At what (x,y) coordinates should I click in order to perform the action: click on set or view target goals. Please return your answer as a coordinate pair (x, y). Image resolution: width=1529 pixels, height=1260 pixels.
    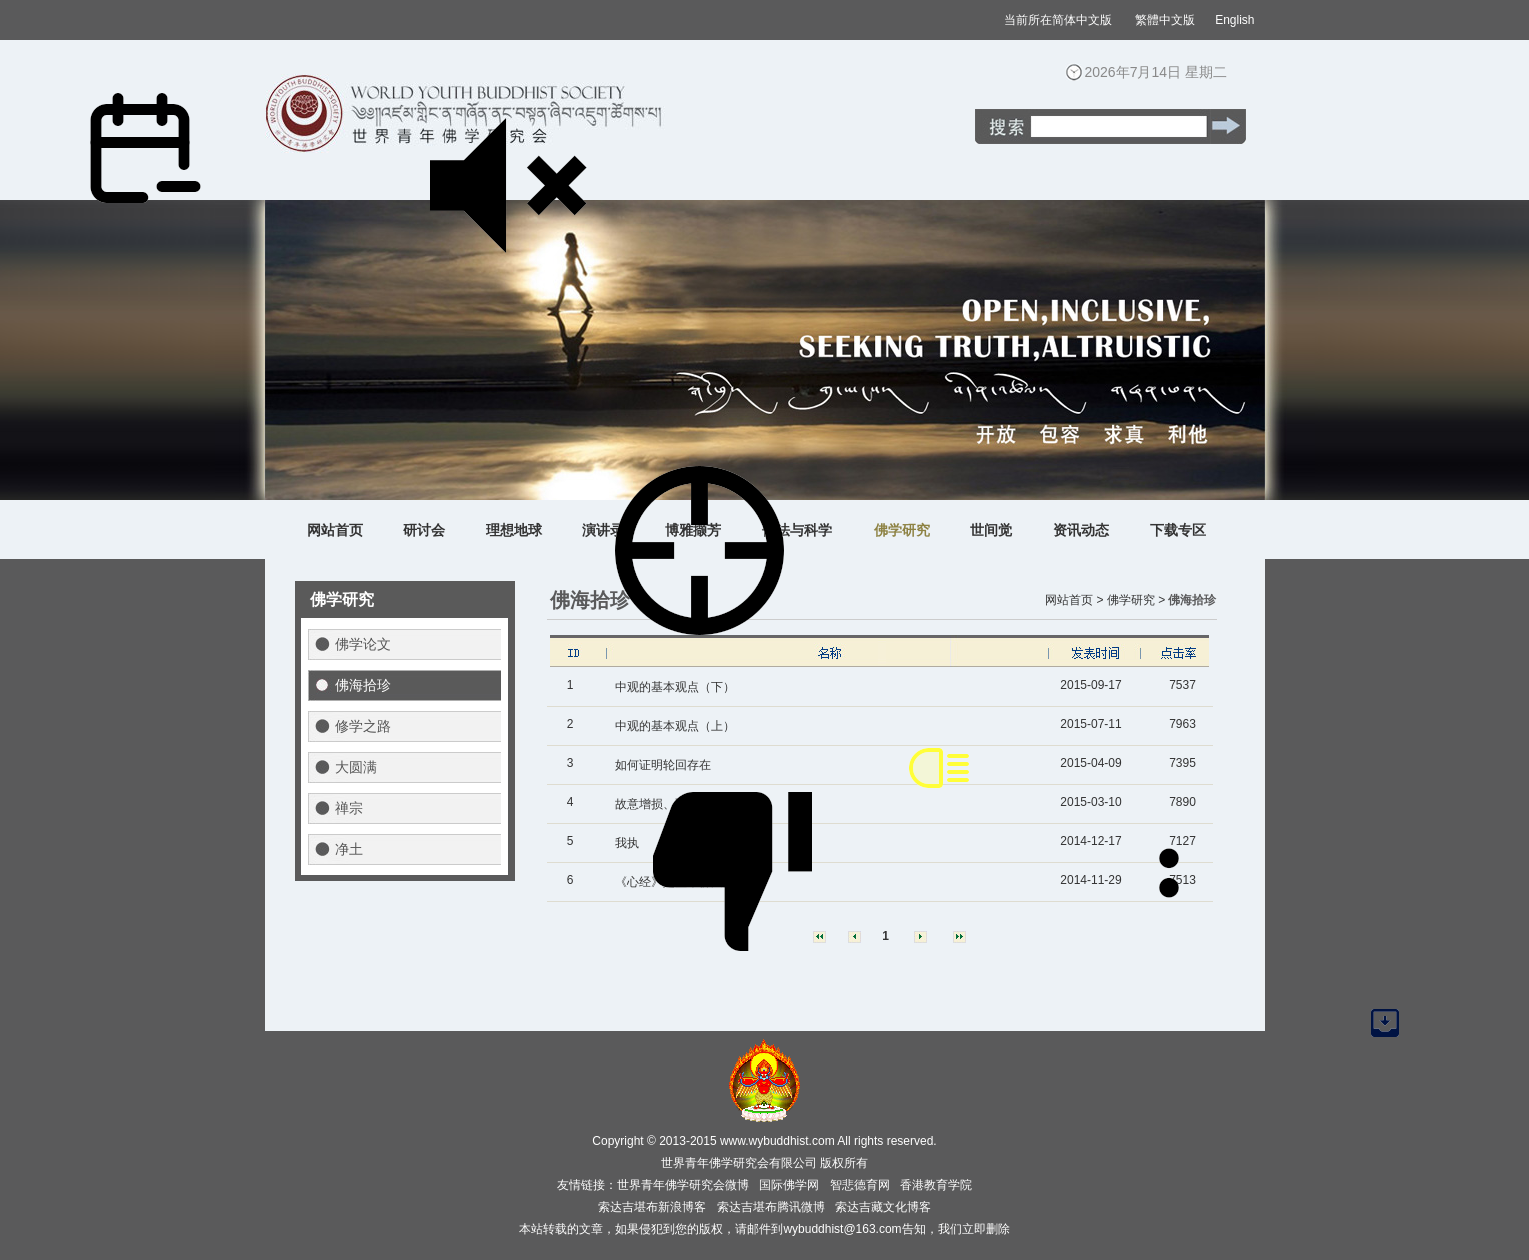
    Looking at the image, I should click on (699, 550).